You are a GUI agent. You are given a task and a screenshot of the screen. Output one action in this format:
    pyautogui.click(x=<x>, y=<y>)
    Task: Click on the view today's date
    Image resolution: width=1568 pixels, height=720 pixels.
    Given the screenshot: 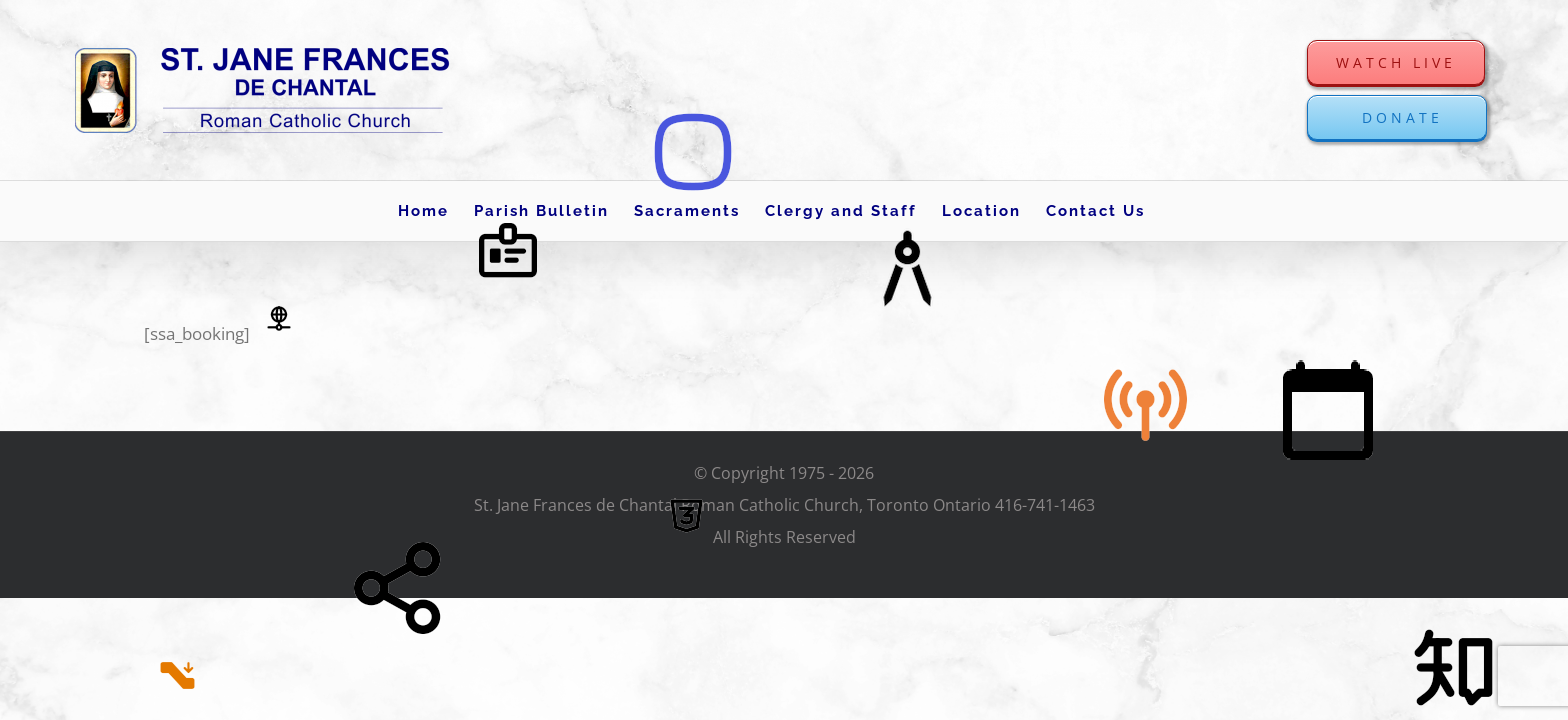 What is the action you would take?
    pyautogui.click(x=1328, y=410)
    